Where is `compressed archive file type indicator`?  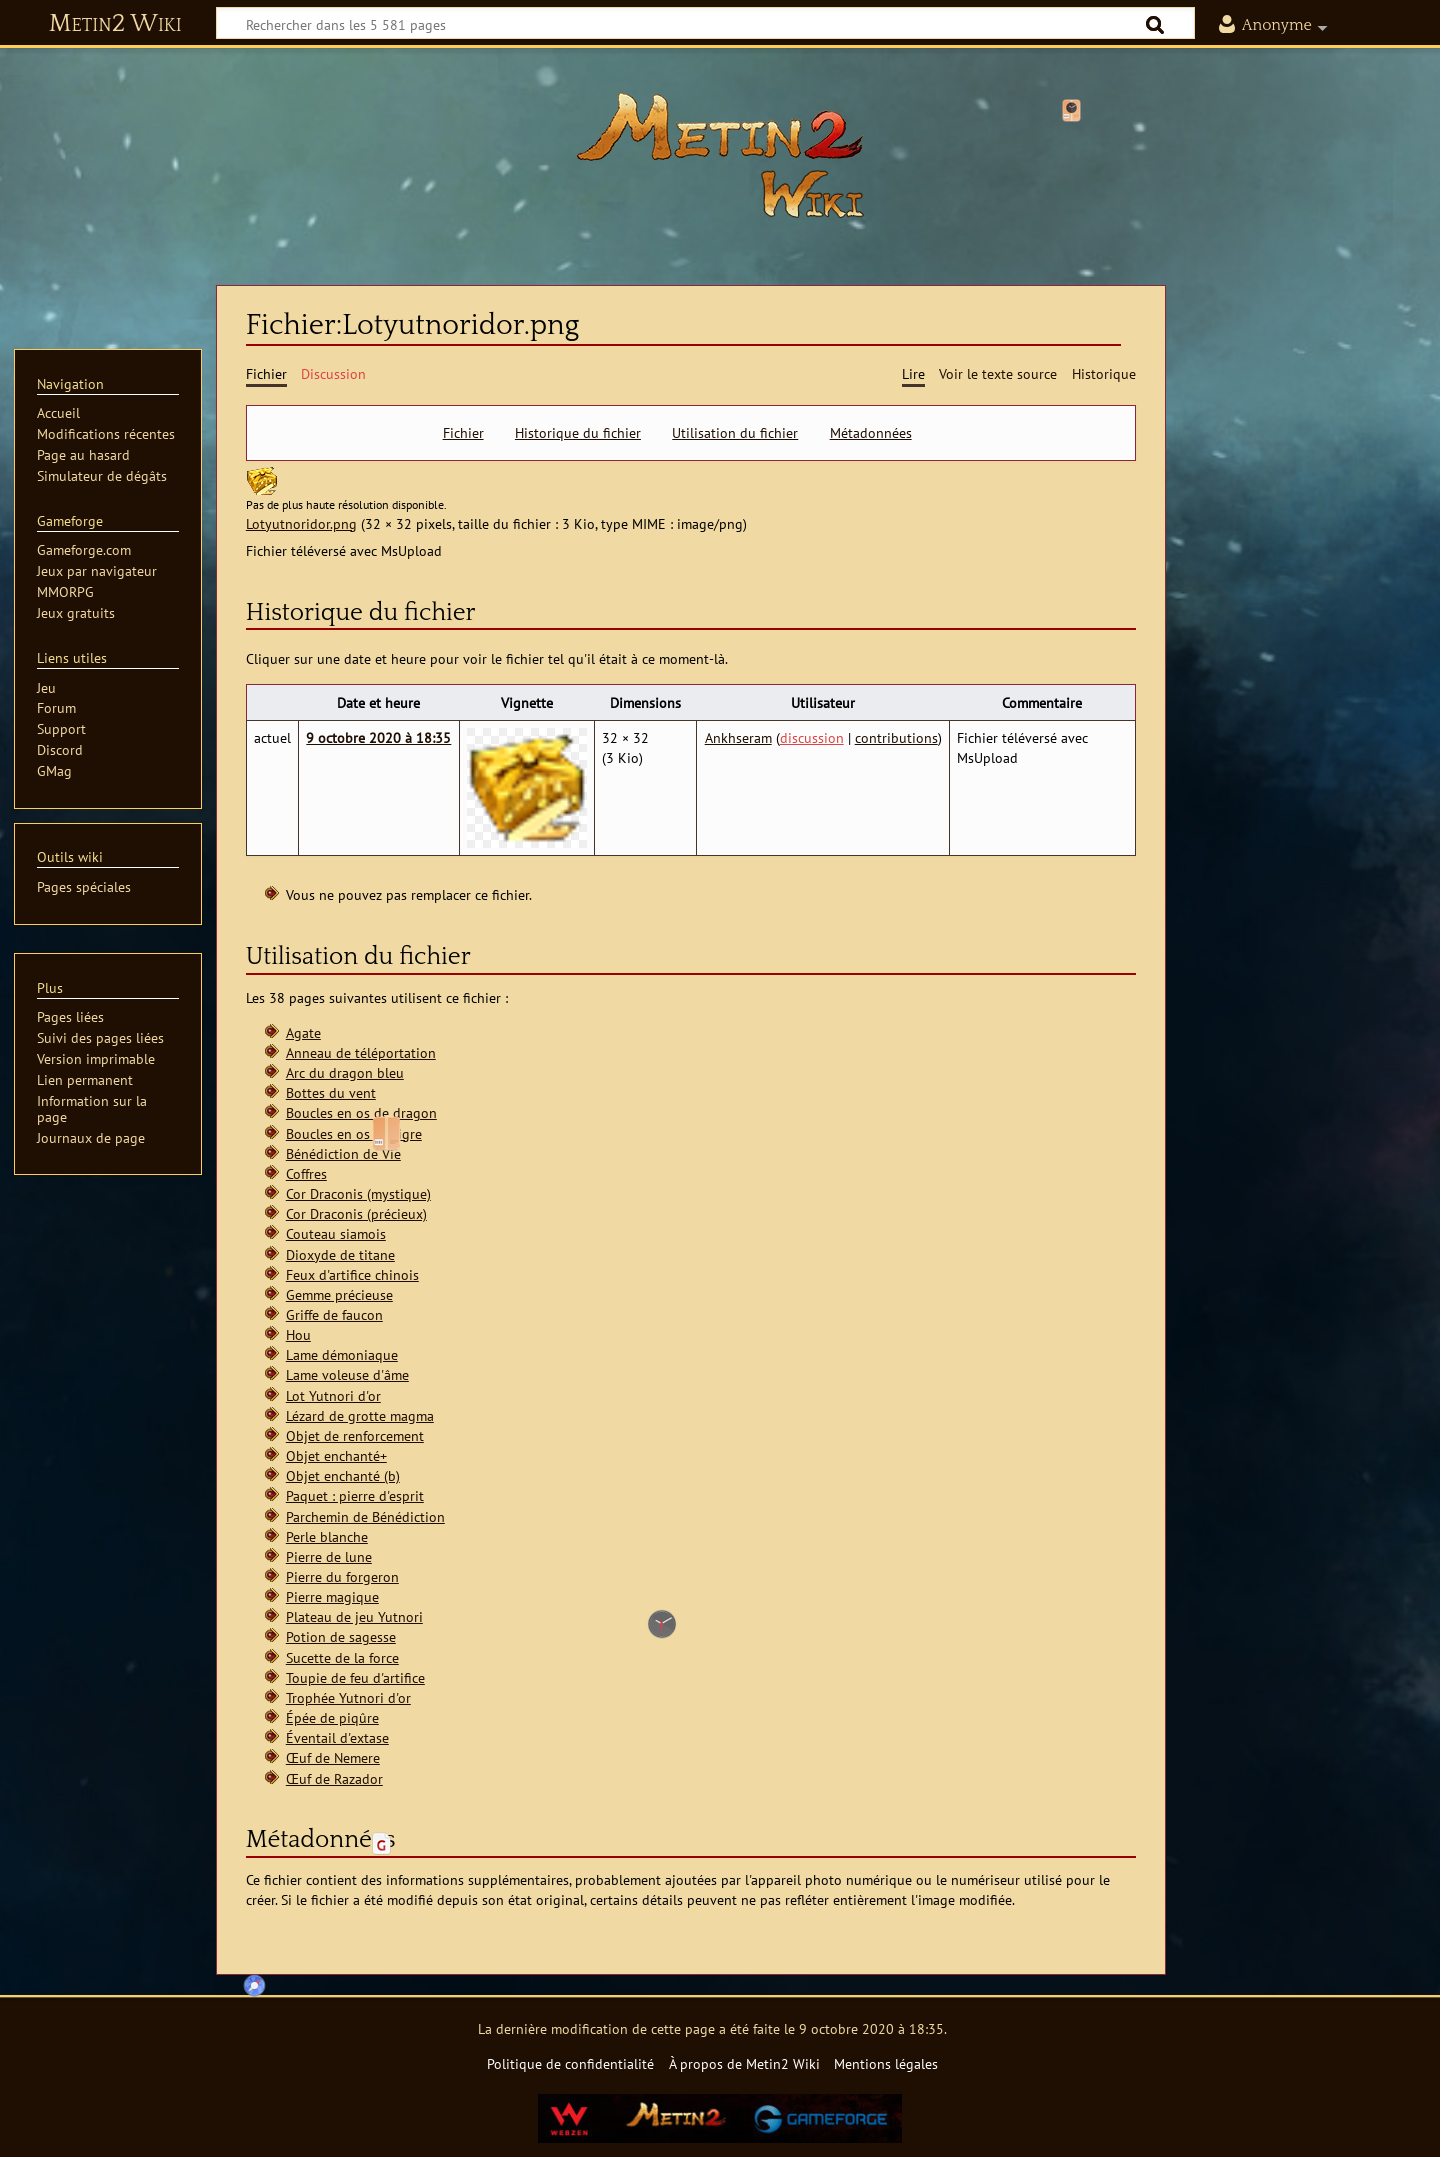
compressed archive file type indicator is located at coordinates (386, 1133).